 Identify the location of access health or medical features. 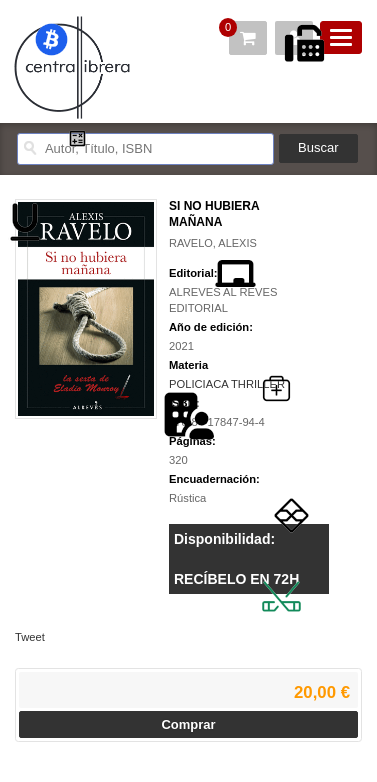
(276, 388).